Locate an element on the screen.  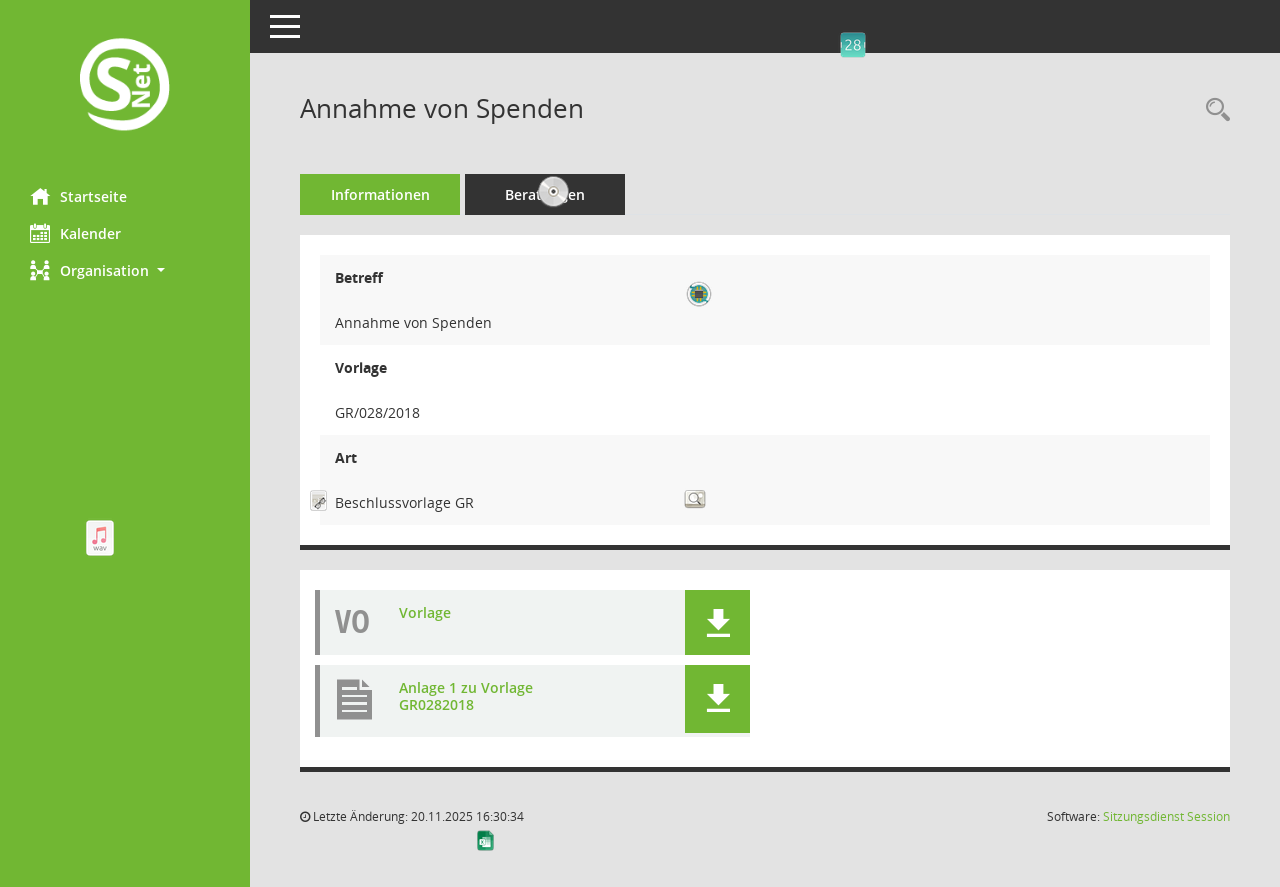
open the documents app is located at coordinates (318, 500).